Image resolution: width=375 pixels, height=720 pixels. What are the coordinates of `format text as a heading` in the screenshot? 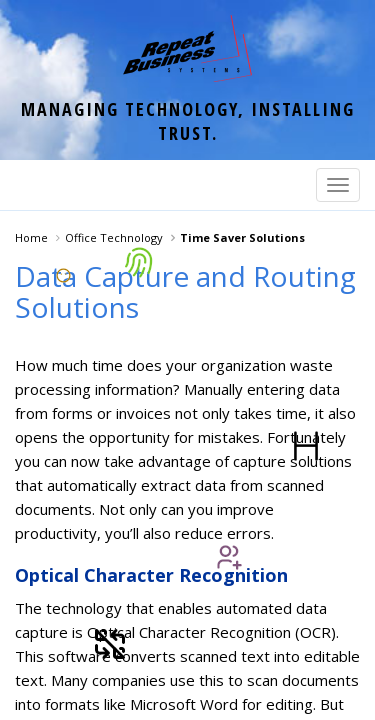 It's located at (306, 446).